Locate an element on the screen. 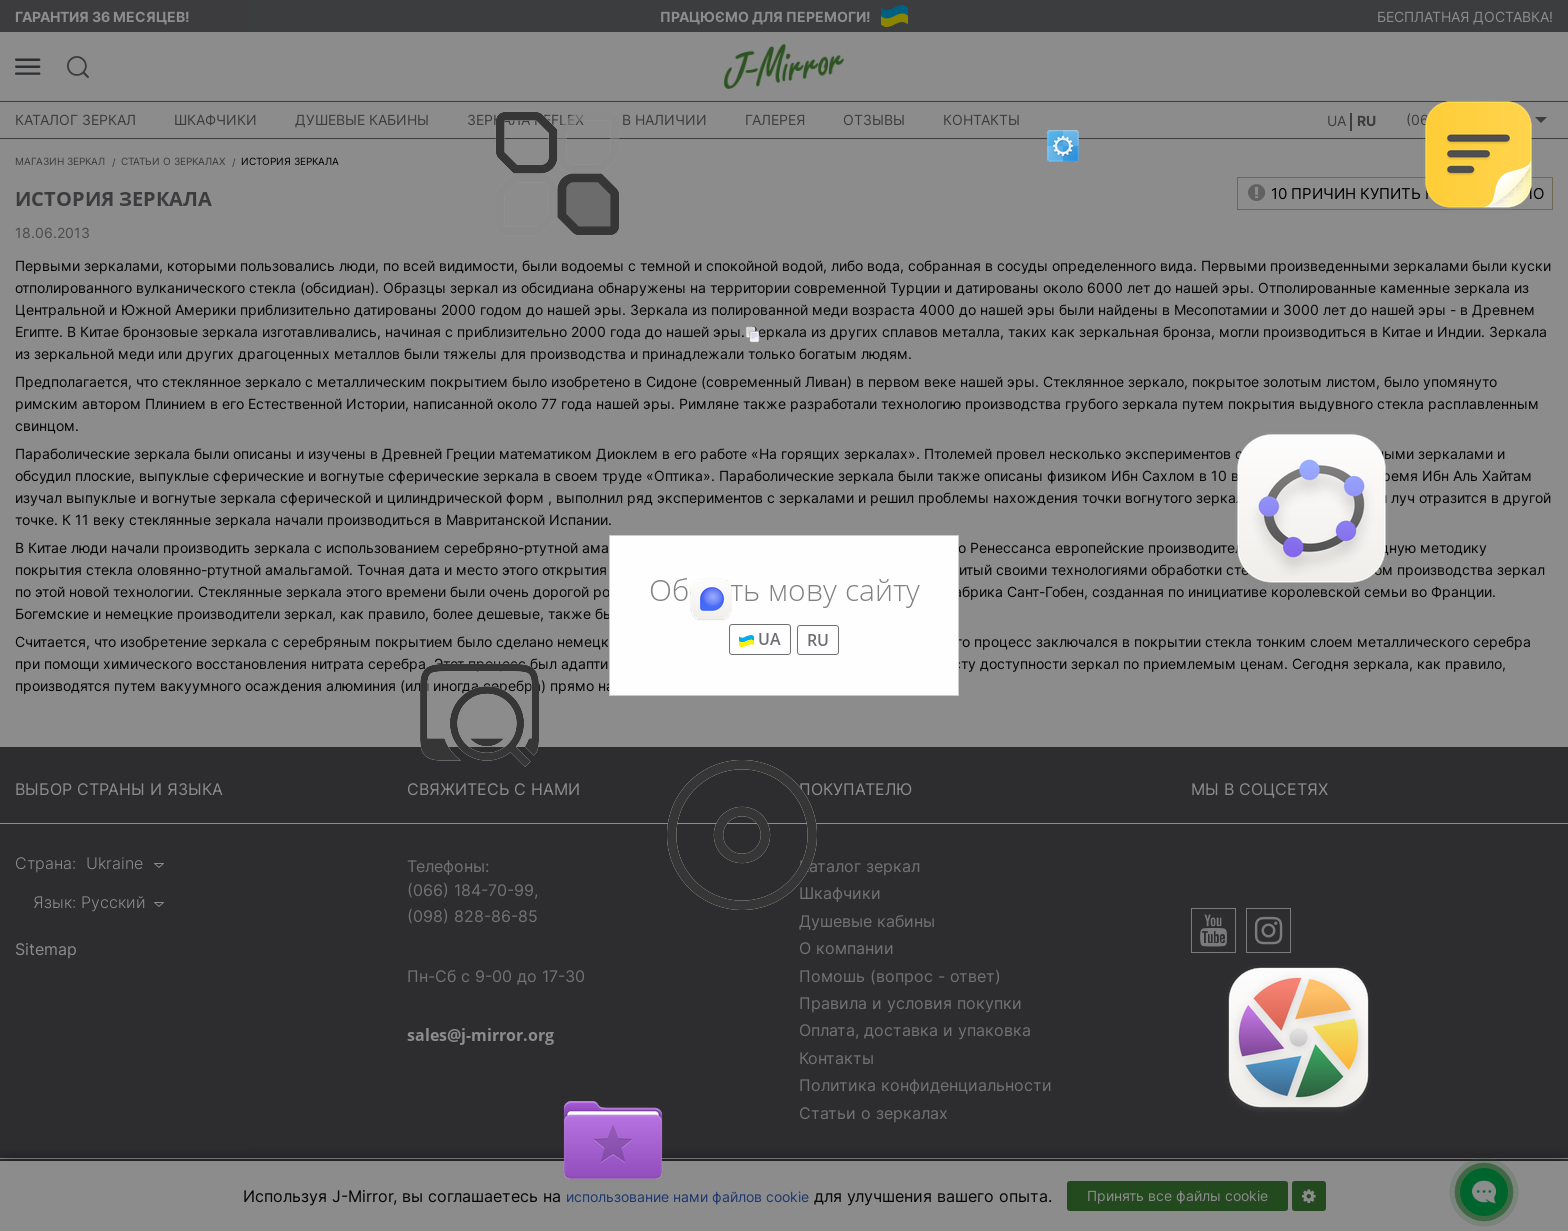 Image resolution: width=1568 pixels, height=1231 pixels. open the texts messaging app is located at coordinates (711, 599).